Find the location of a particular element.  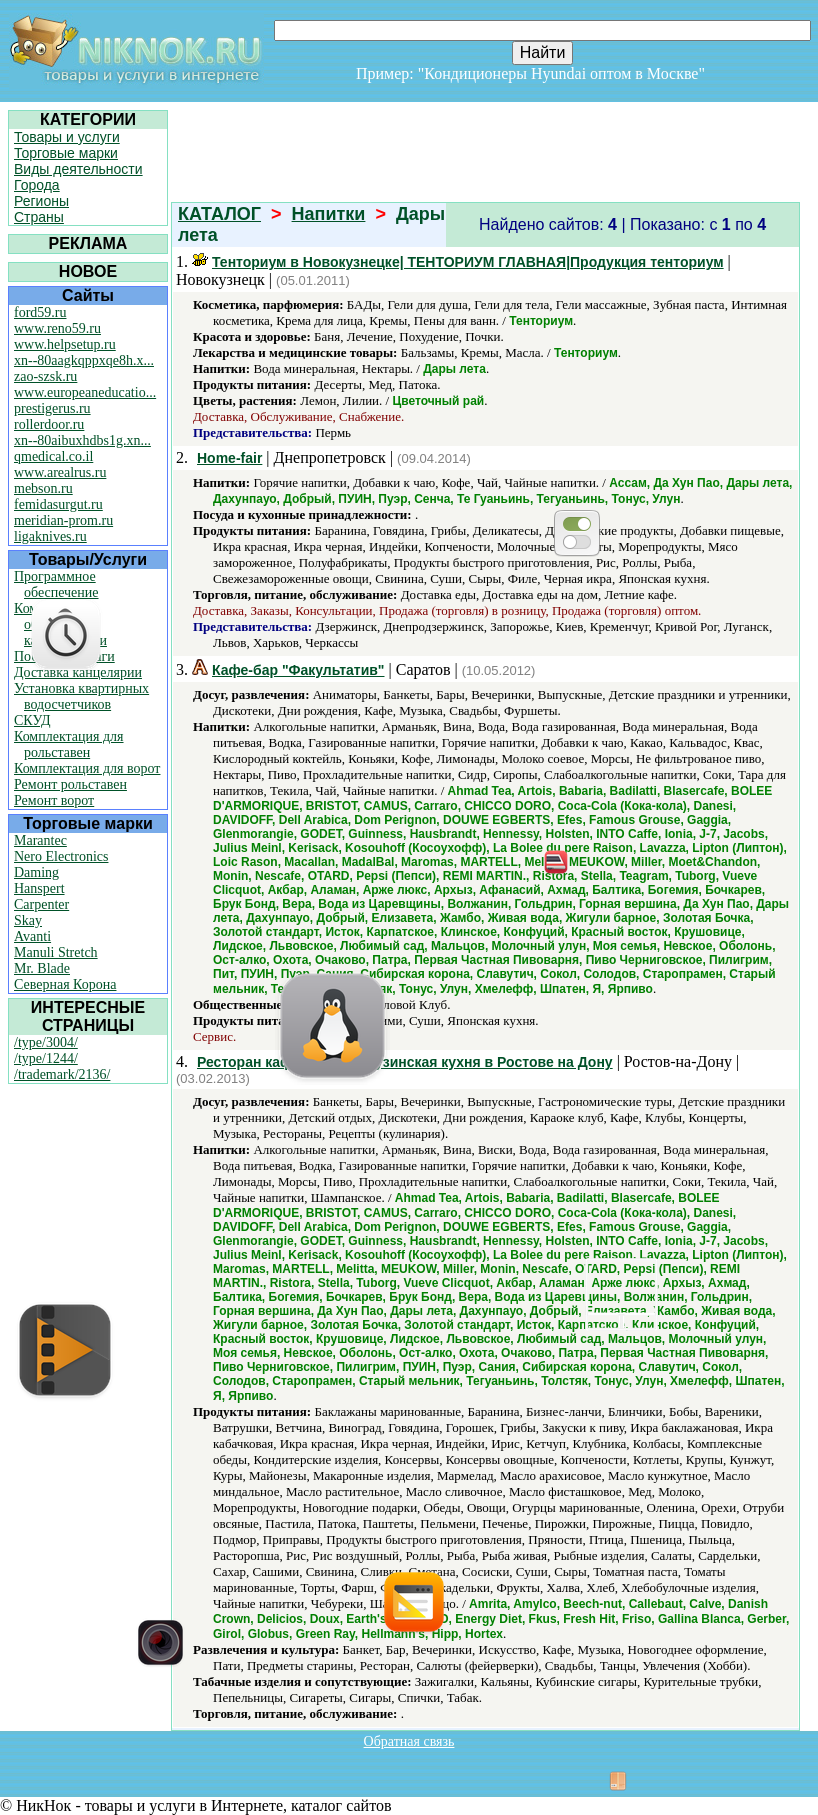

open camera controls app is located at coordinates (160, 1642).